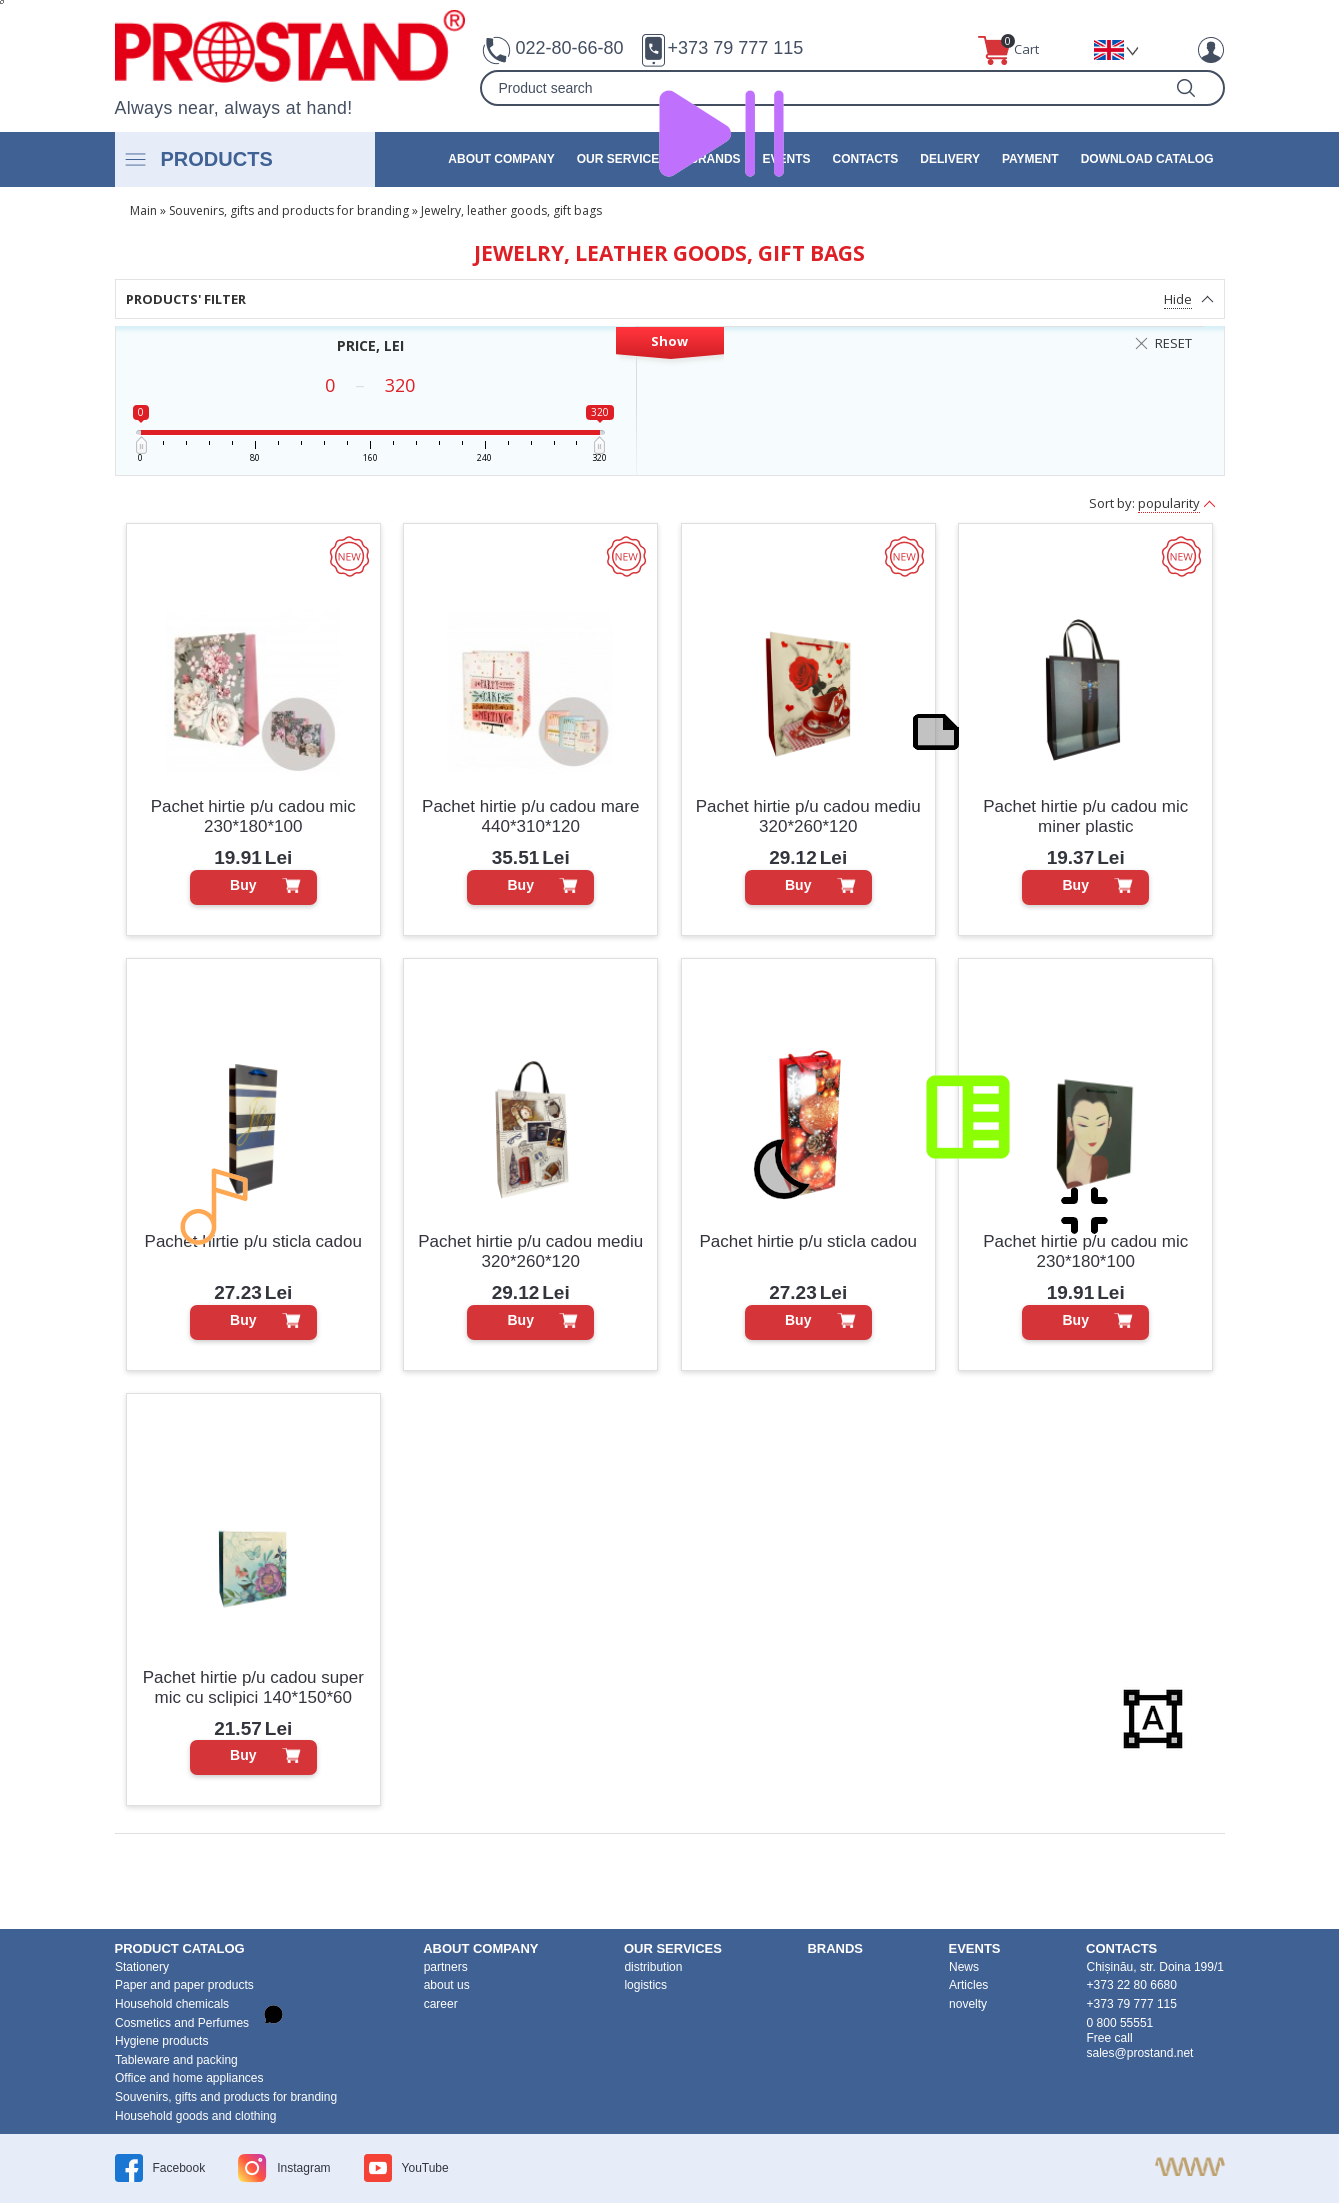  I want to click on create a new note, so click(936, 732).